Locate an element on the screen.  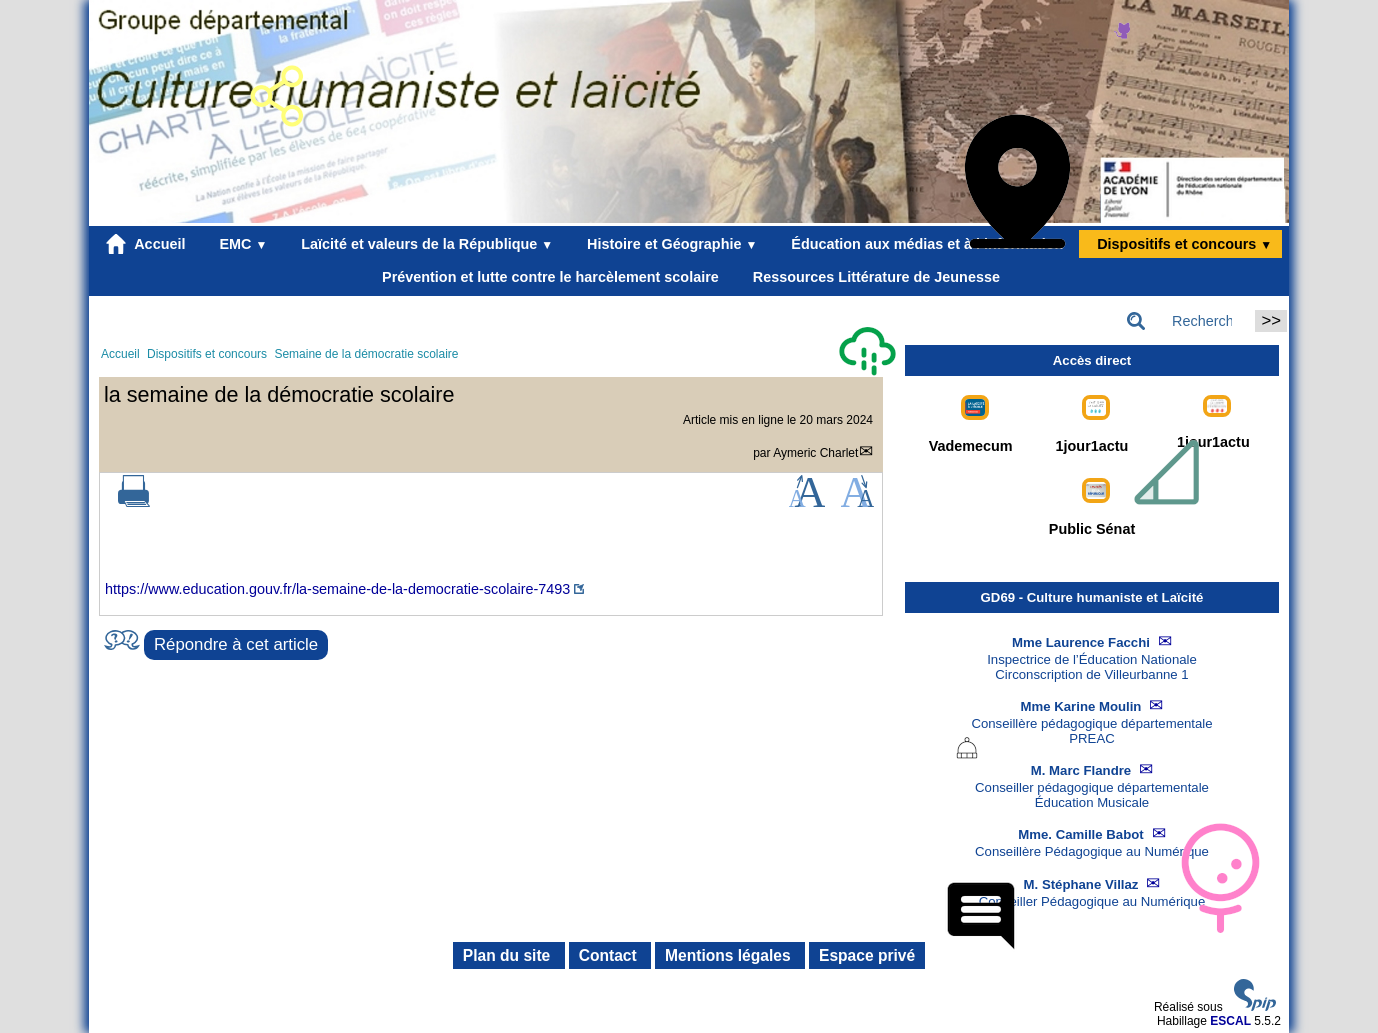
select winter or cold weather clothing category is located at coordinates (967, 749).